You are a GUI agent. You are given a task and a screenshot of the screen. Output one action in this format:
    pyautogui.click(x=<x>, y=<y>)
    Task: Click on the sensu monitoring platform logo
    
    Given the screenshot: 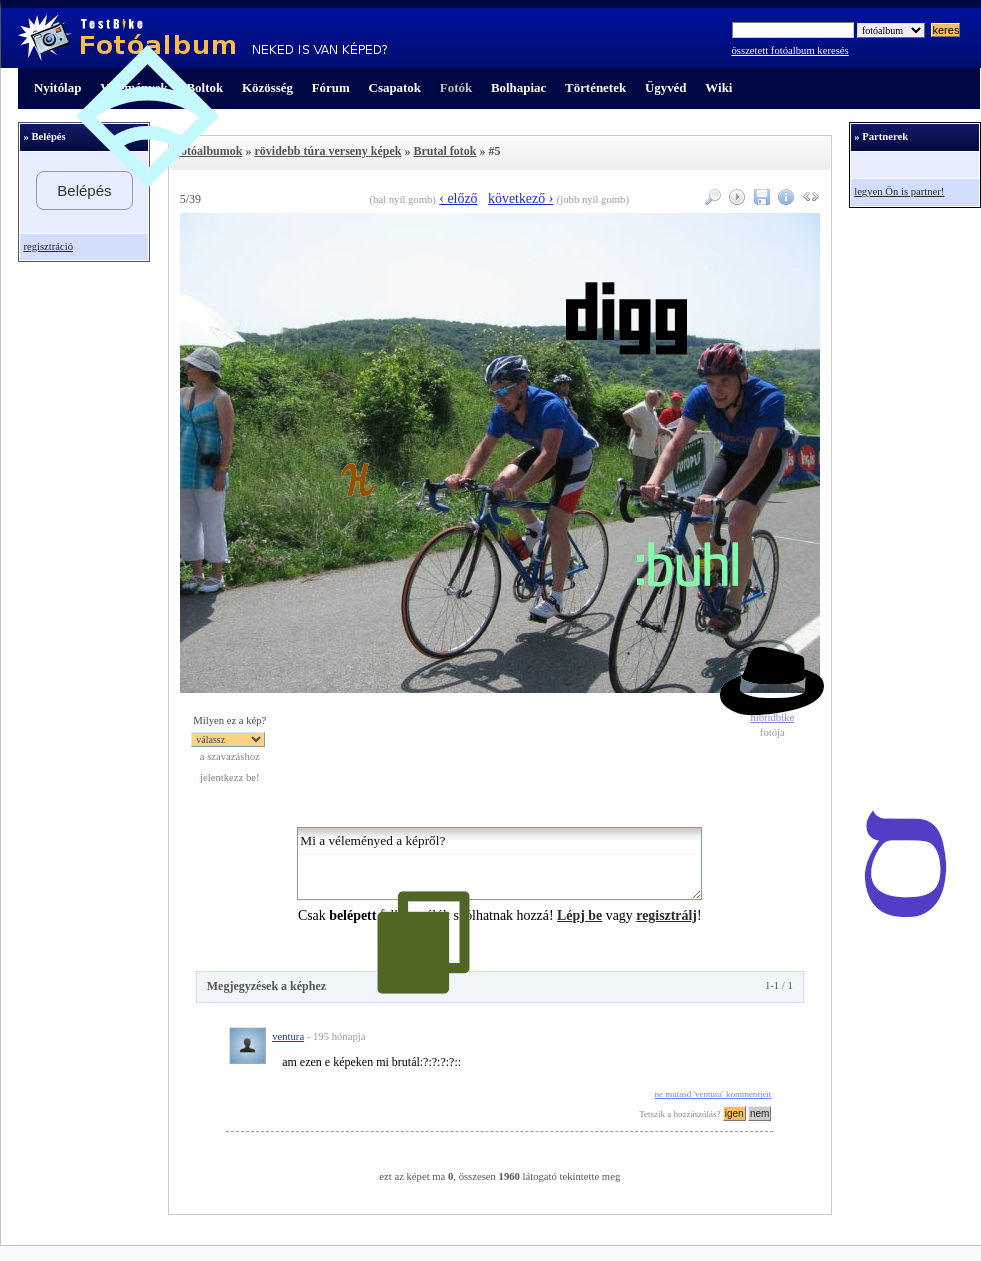 What is the action you would take?
    pyautogui.click(x=147, y=116)
    